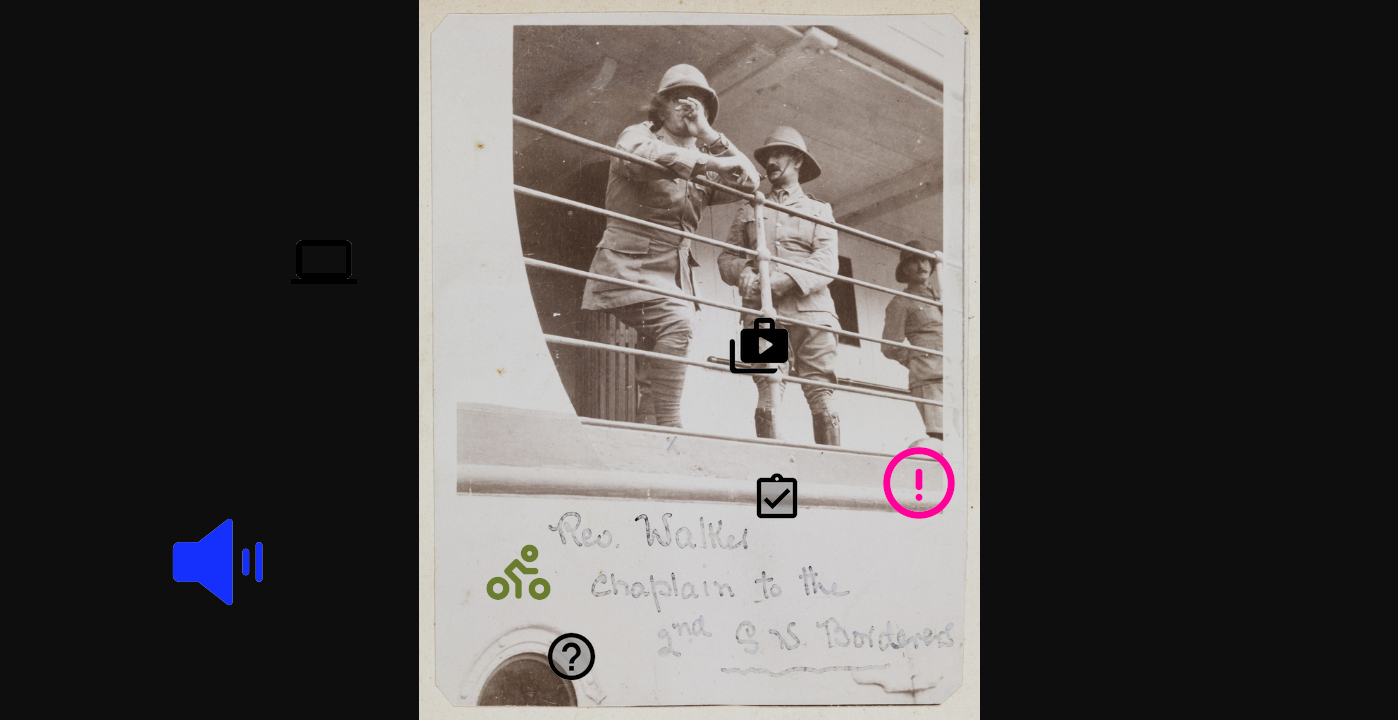 Image resolution: width=1398 pixels, height=720 pixels. I want to click on indicates a warning or alert requiring attention, so click(919, 483).